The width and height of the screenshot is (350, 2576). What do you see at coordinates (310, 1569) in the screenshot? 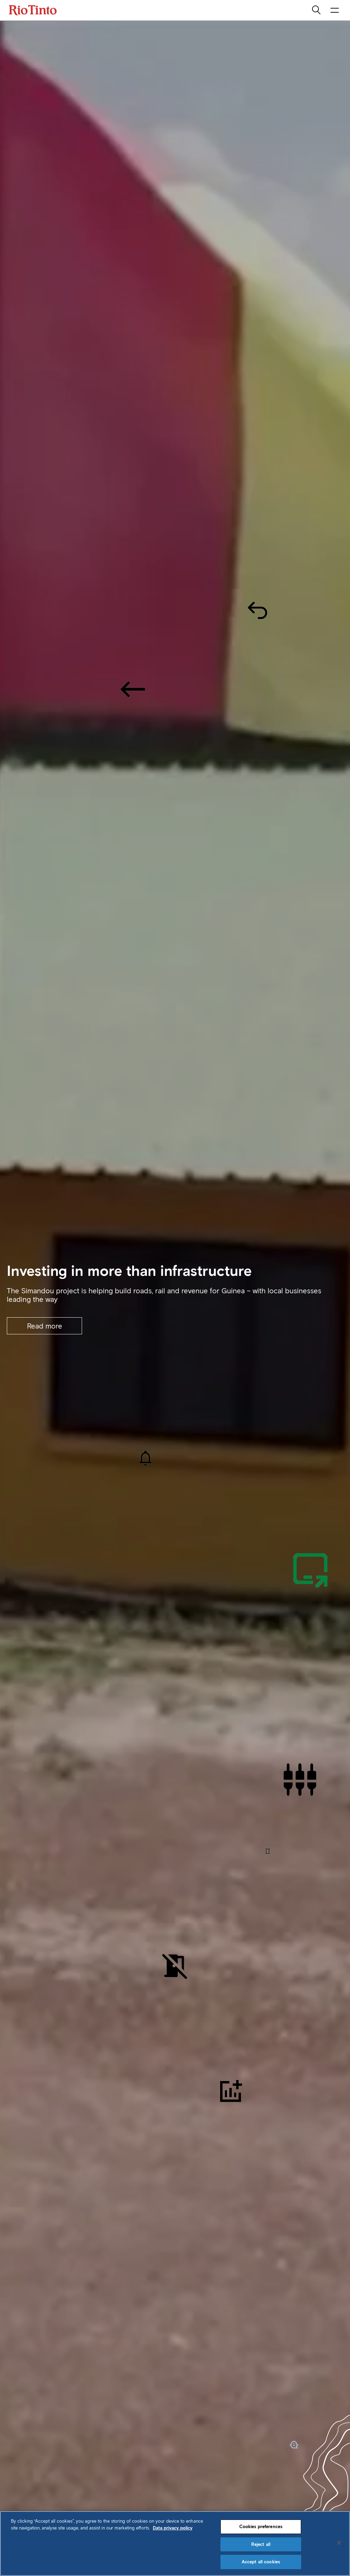
I see `share content from tablet to another device` at bounding box center [310, 1569].